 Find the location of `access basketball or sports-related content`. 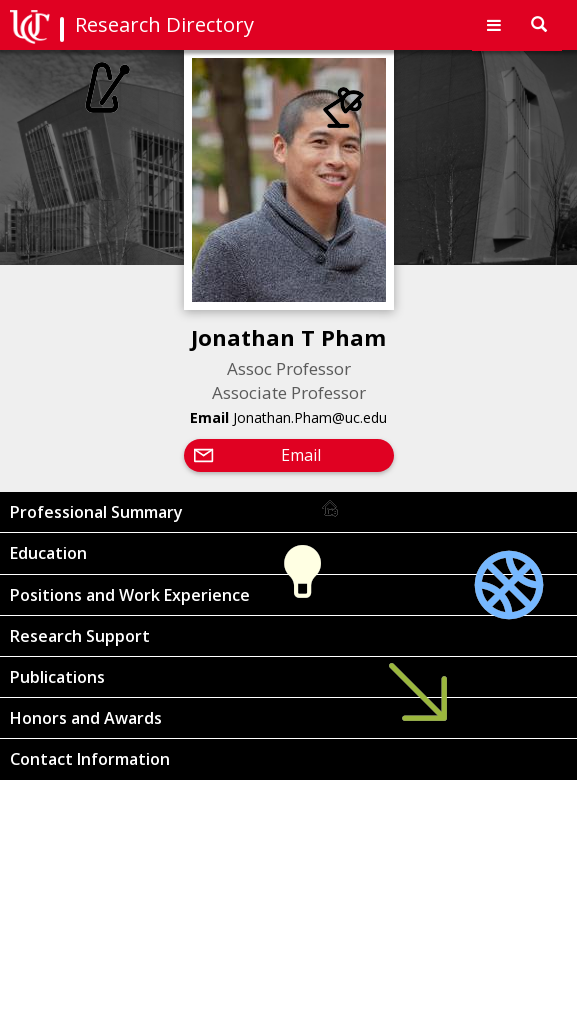

access basketball or sports-related content is located at coordinates (509, 585).